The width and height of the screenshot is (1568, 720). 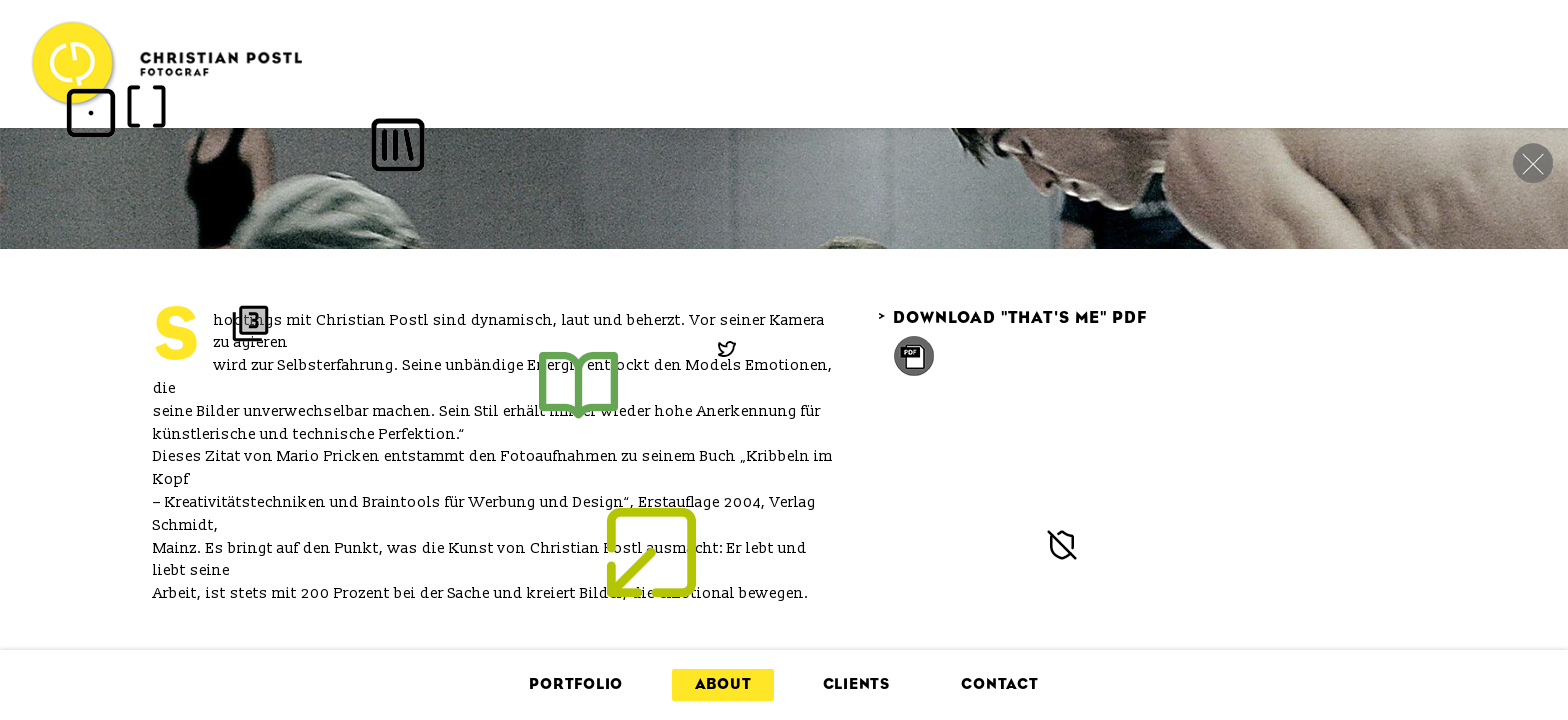 What do you see at coordinates (651, 552) in the screenshot?
I see `move content outside the current container` at bounding box center [651, 552].